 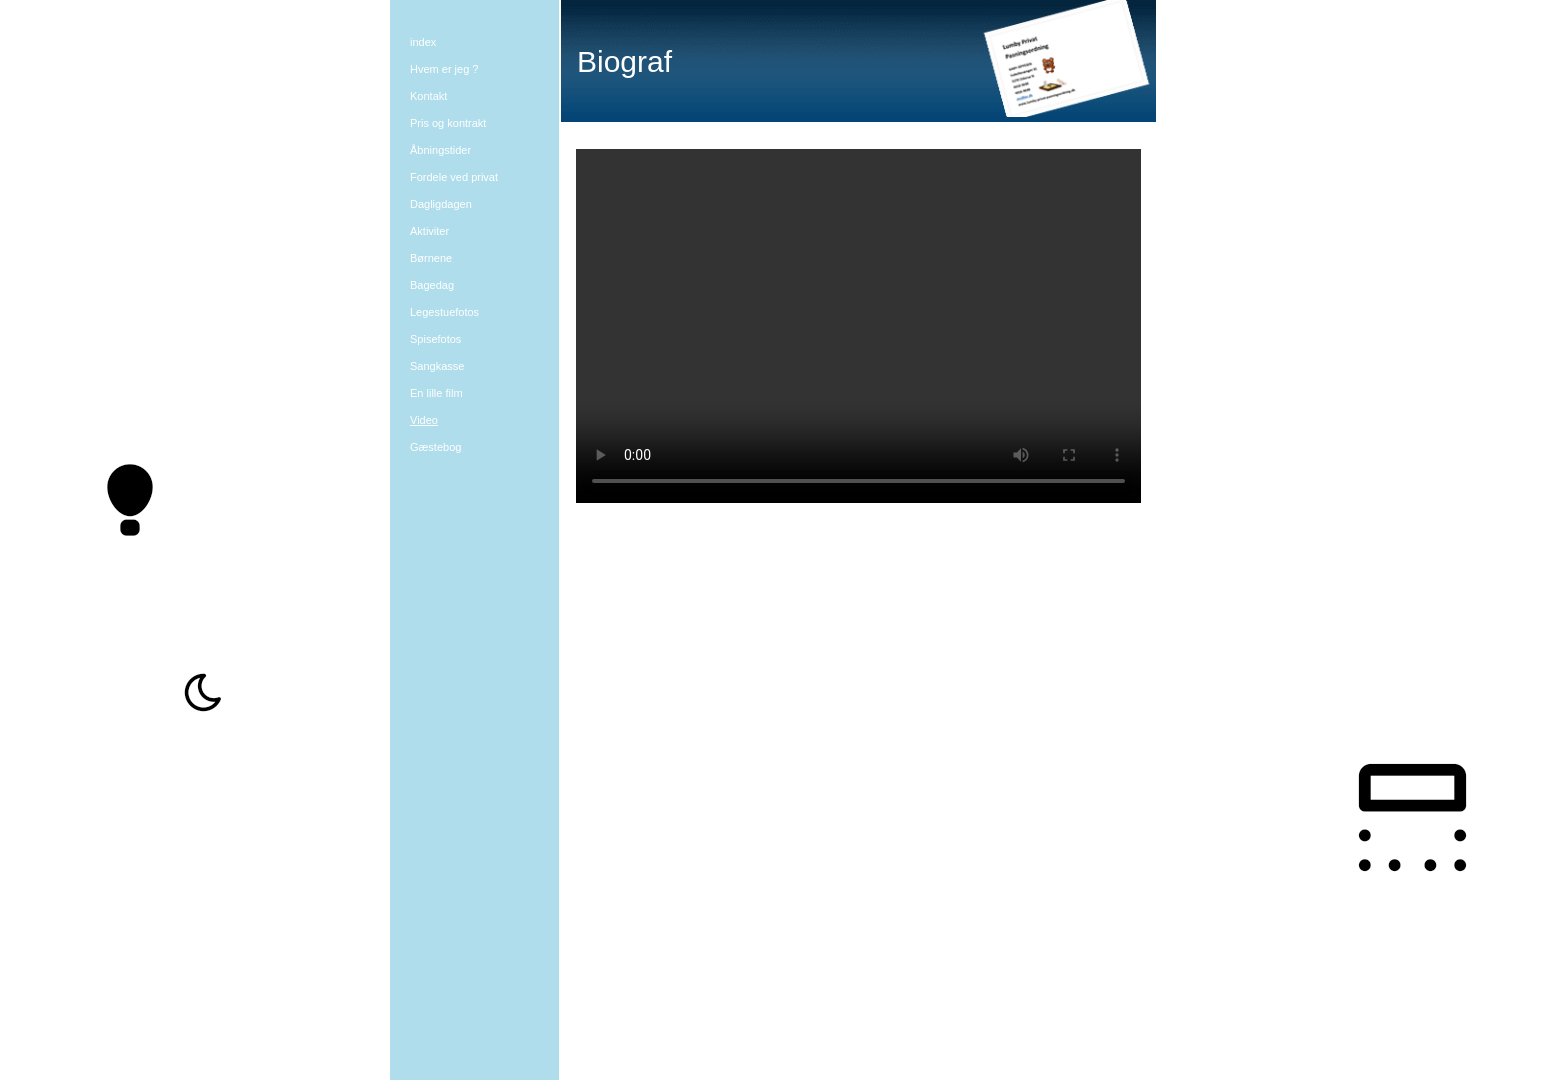 I want to click on align content to top of container, so click(x=1412, y=817).